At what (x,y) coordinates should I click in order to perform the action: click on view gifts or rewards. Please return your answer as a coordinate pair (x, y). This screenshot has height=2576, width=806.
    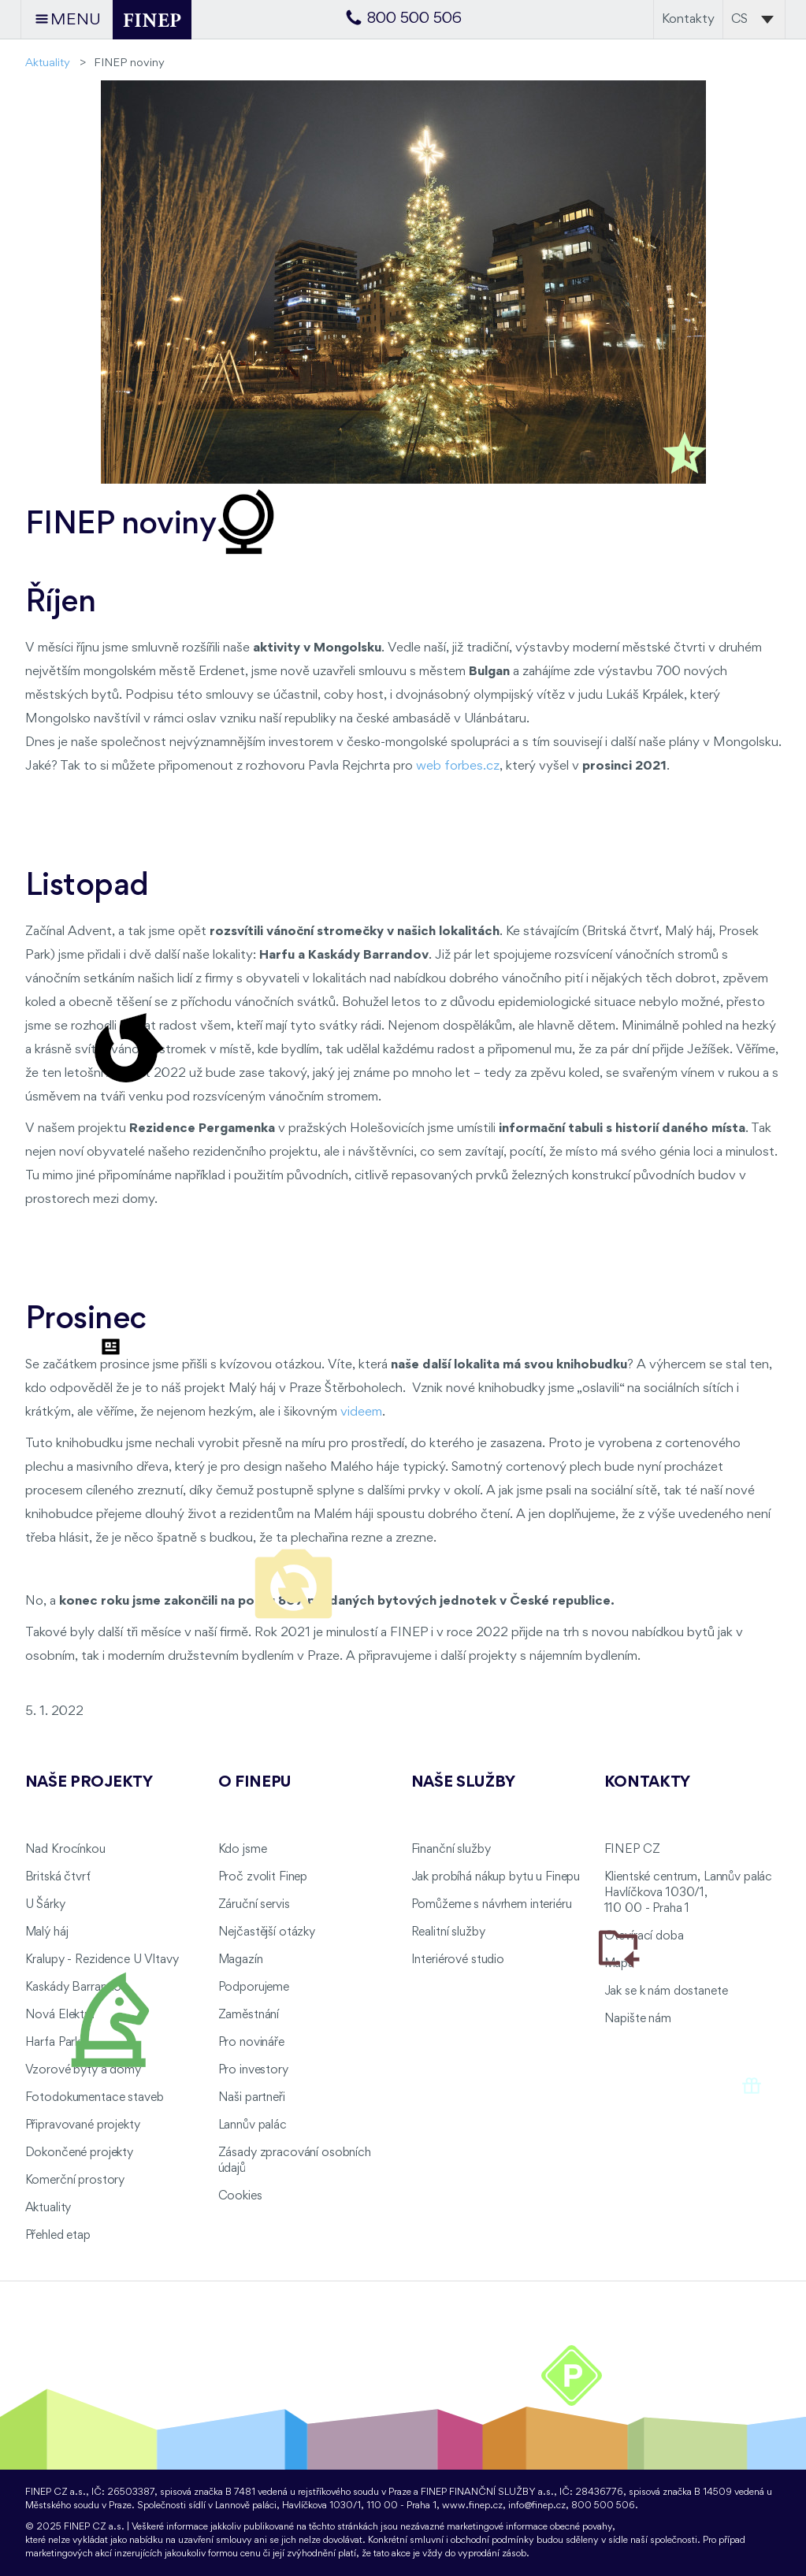
    Looking at the image, I should click on (752, 2086).